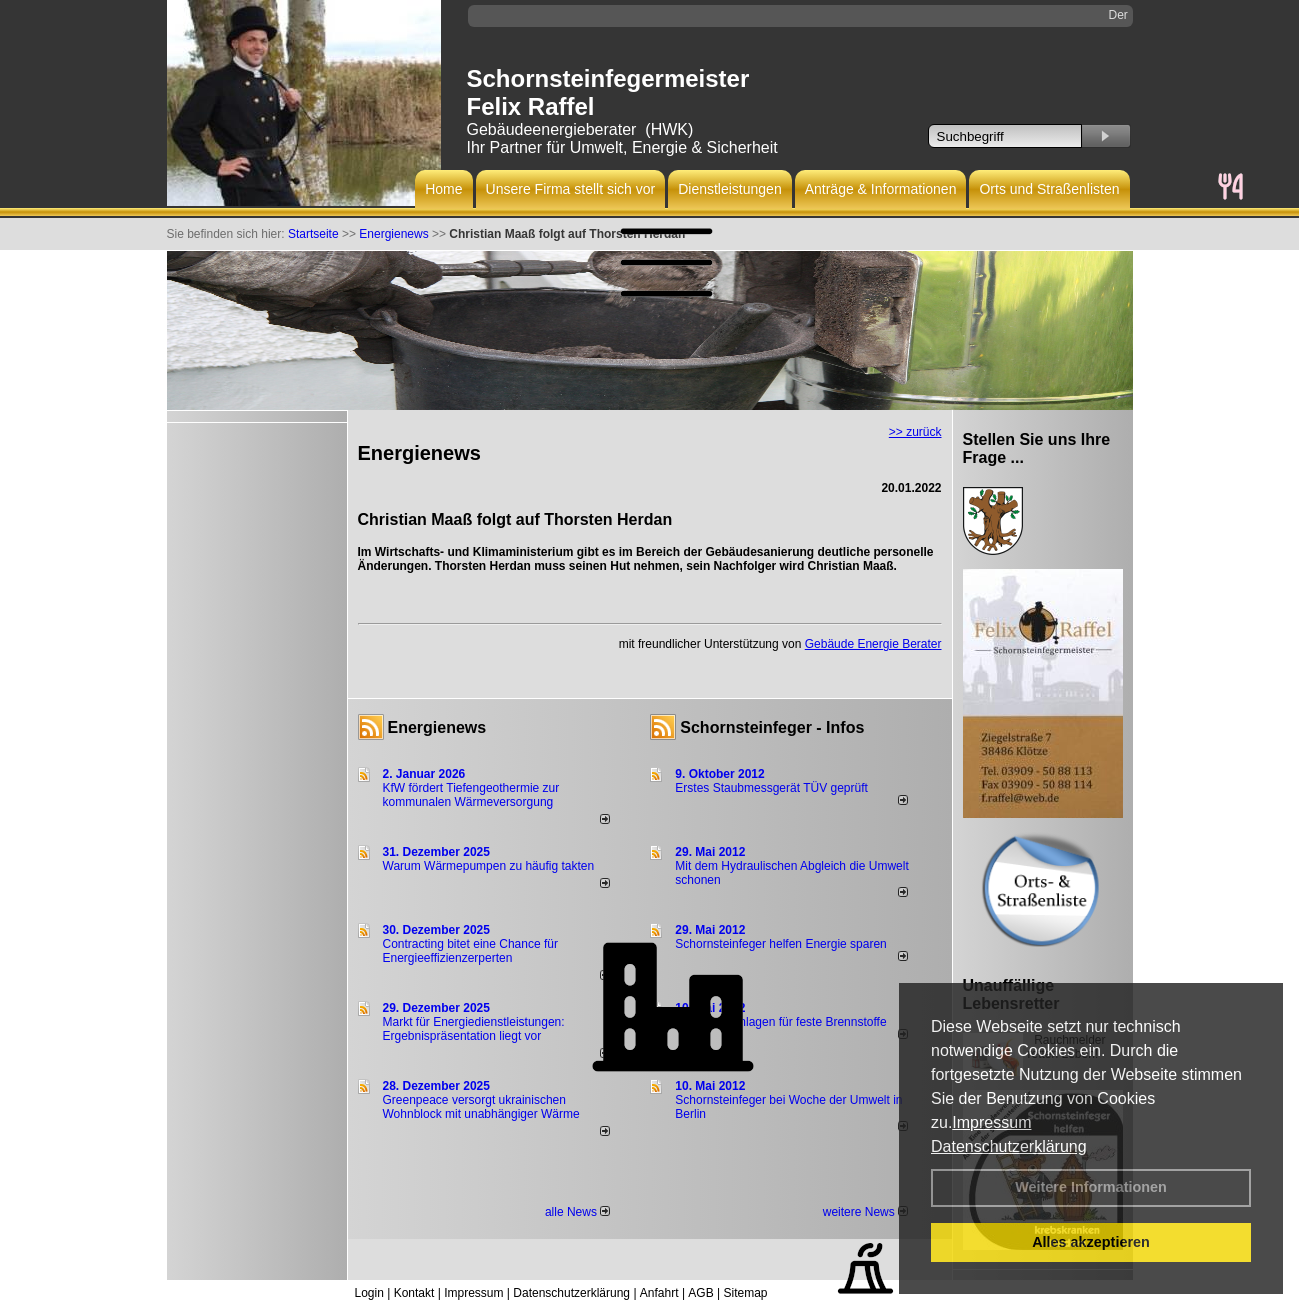  I want to click on view nuclear power plant information, so click(865, 1271).